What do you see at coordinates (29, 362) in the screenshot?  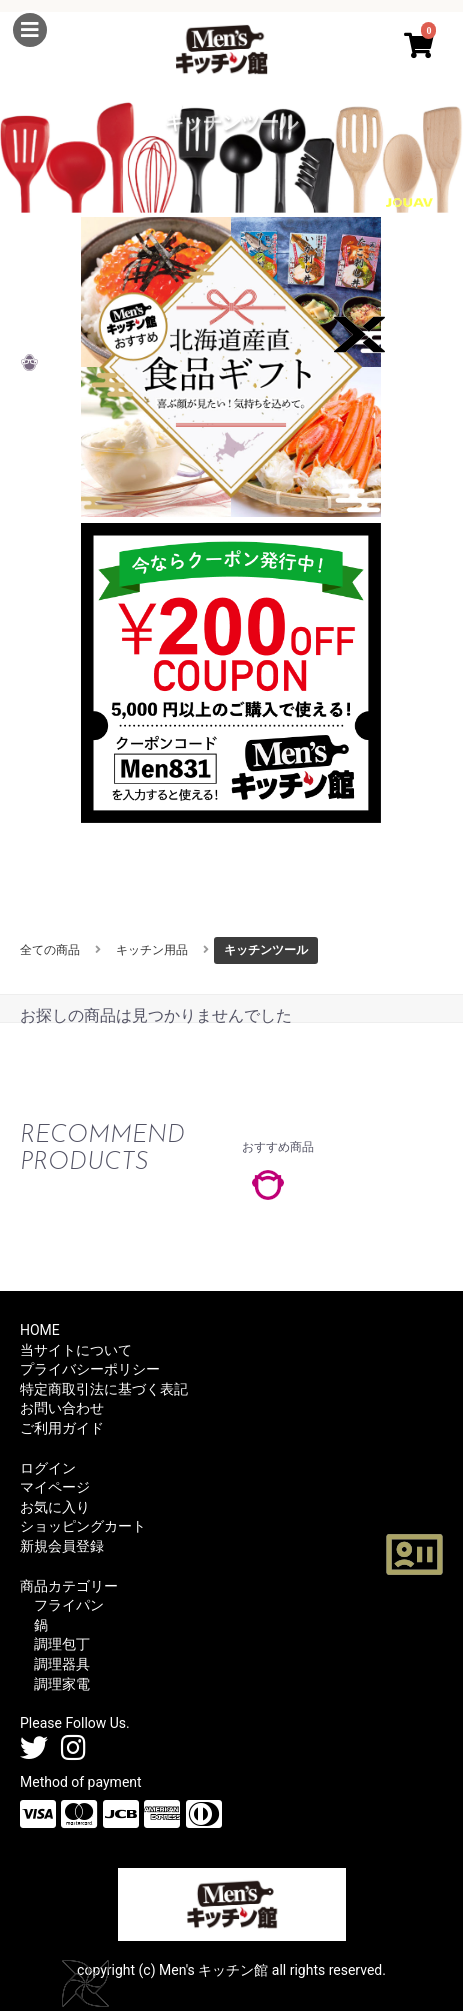 I see `egghead.io logo - access web development tutorials and courses` at bounding box center [29, 362].